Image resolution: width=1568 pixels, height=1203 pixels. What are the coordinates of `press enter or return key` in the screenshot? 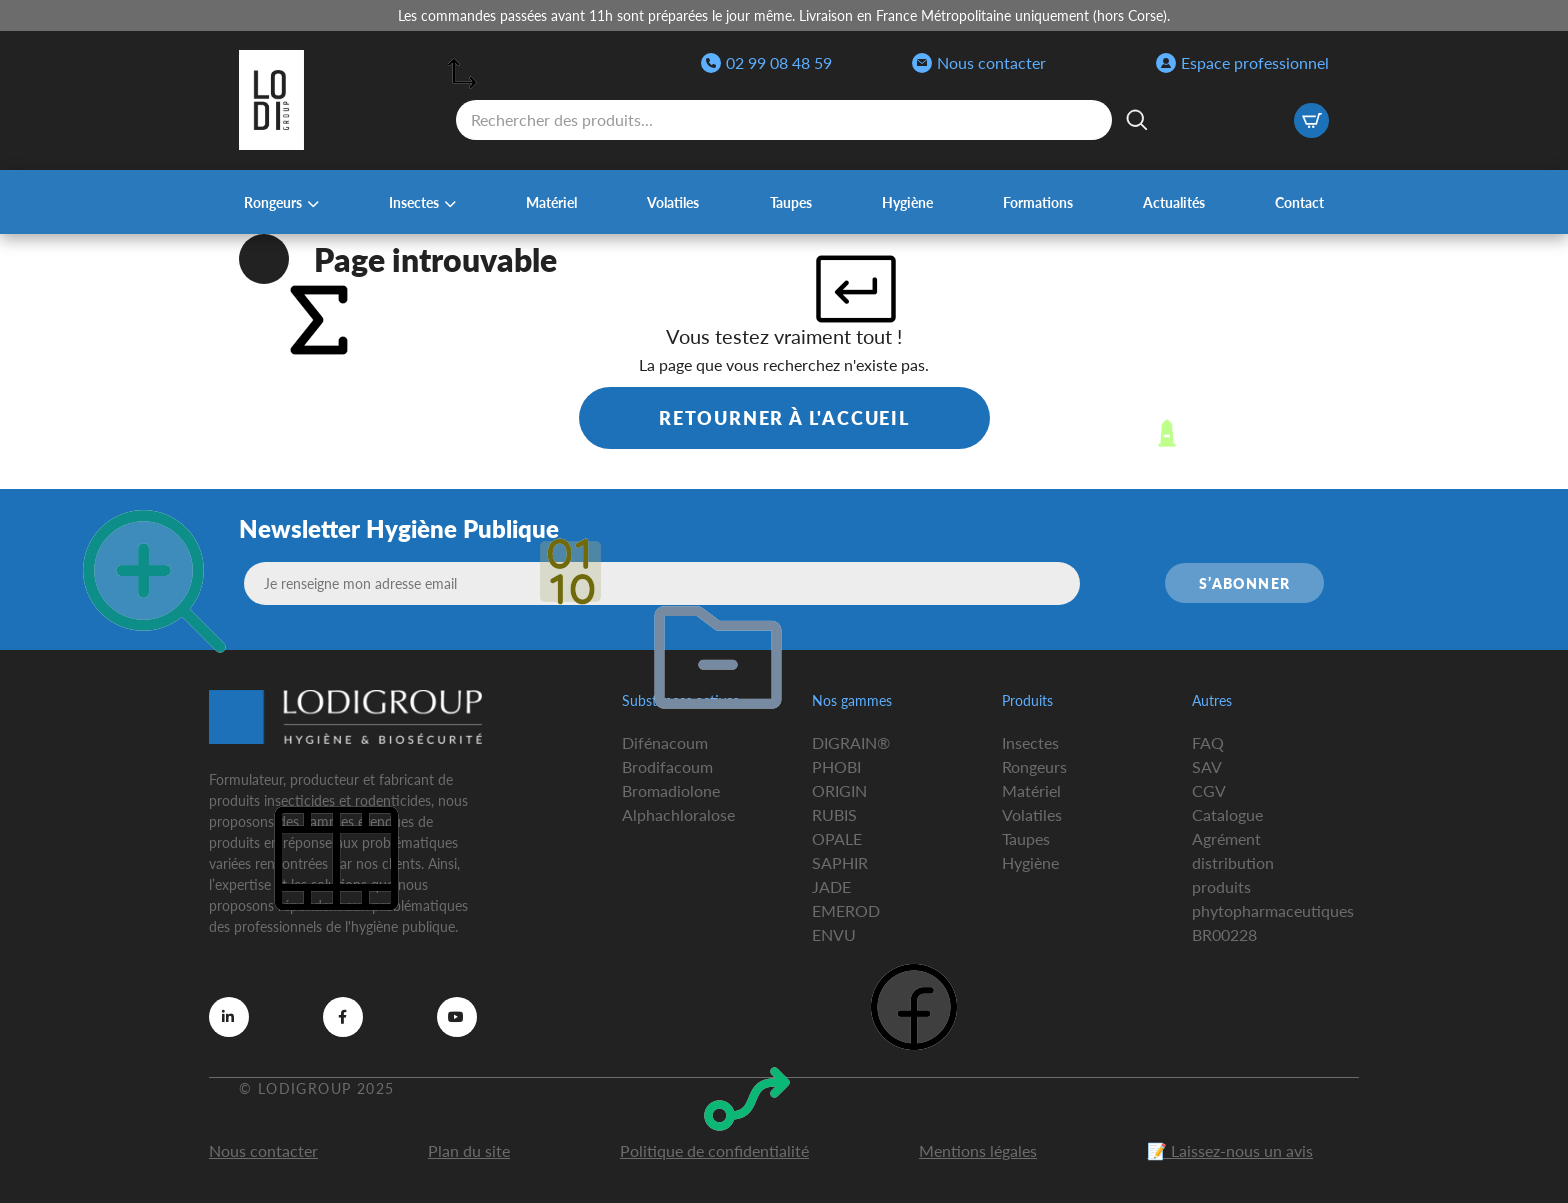 It's located at (856, 289).